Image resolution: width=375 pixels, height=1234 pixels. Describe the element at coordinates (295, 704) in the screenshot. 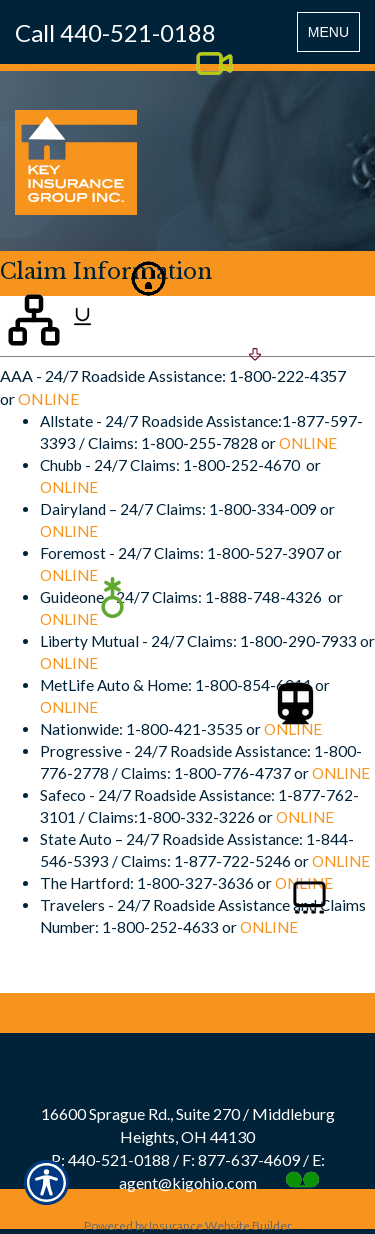

I see `get public transit directions` at that location.